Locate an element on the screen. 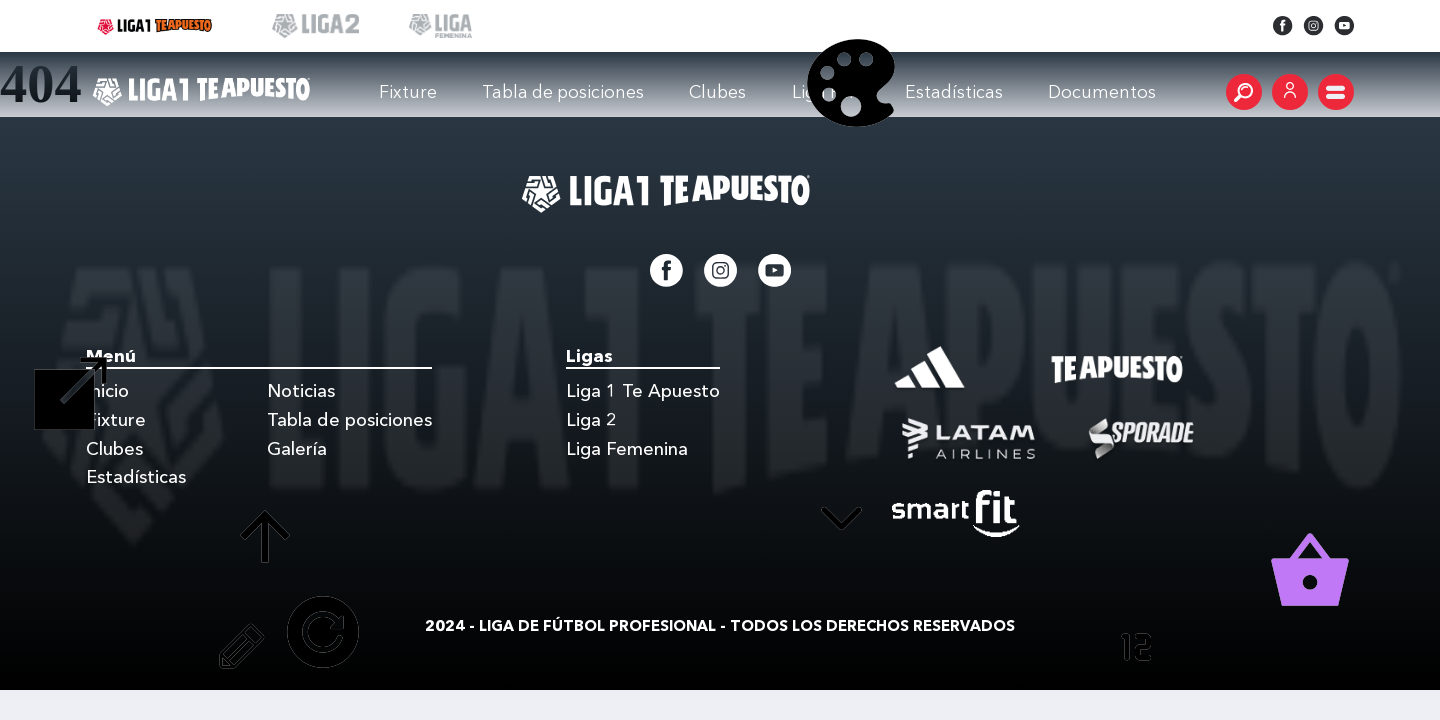 This screenshot has width=1440, height=720. refresh or reload content is located at coordinates (323, 632).